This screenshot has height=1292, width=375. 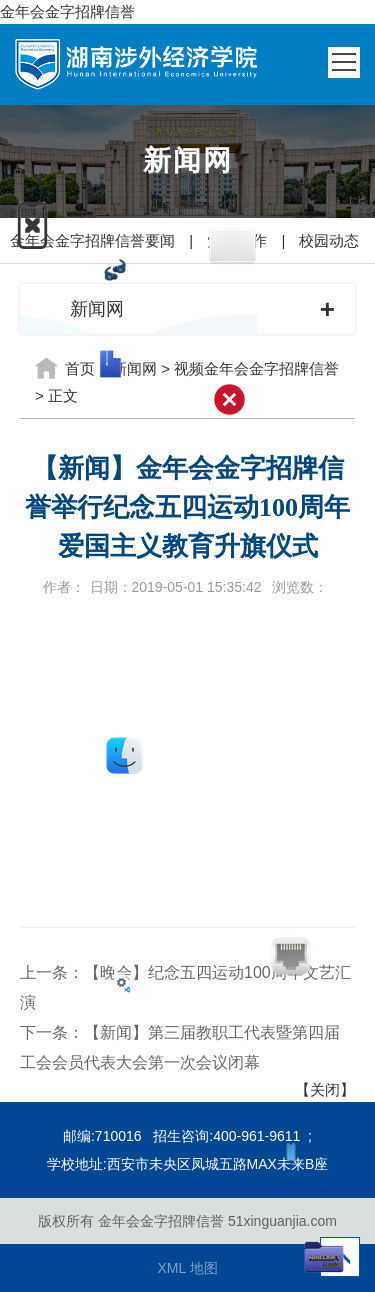 What do you see at coordinates (229, 399) in the screenshot?
I see `cancel the current action or operation` at bounding box center [229, 399].